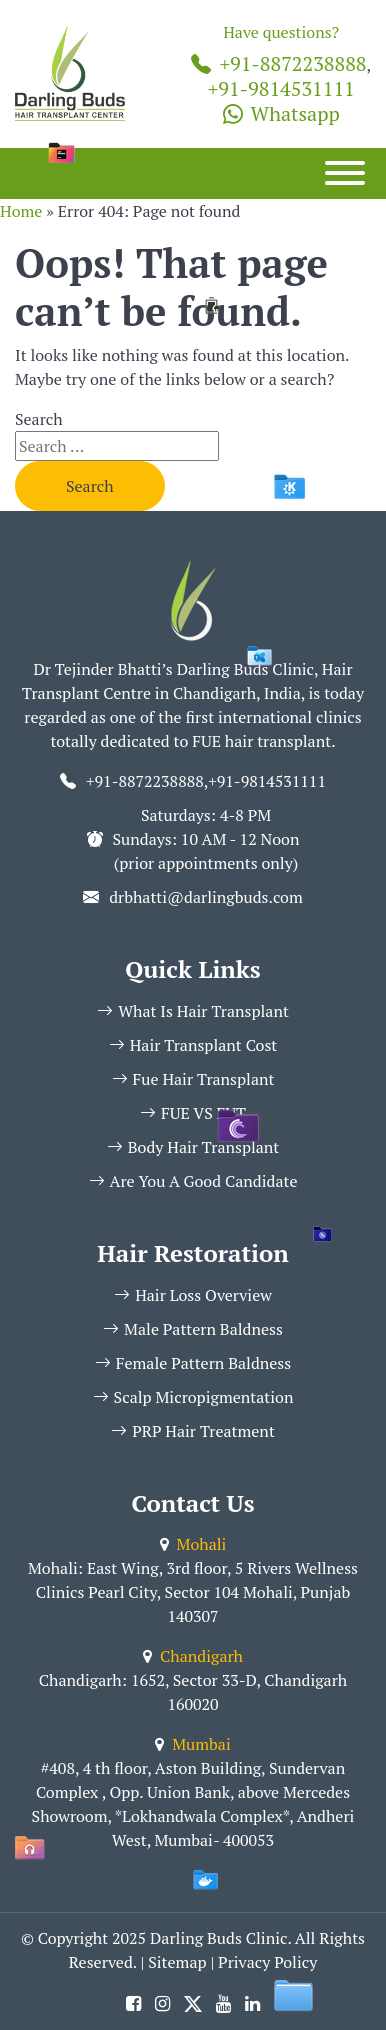 This screenshot has width=386, height=2030. I want to click on open folder to view files, so click(293, 1995).